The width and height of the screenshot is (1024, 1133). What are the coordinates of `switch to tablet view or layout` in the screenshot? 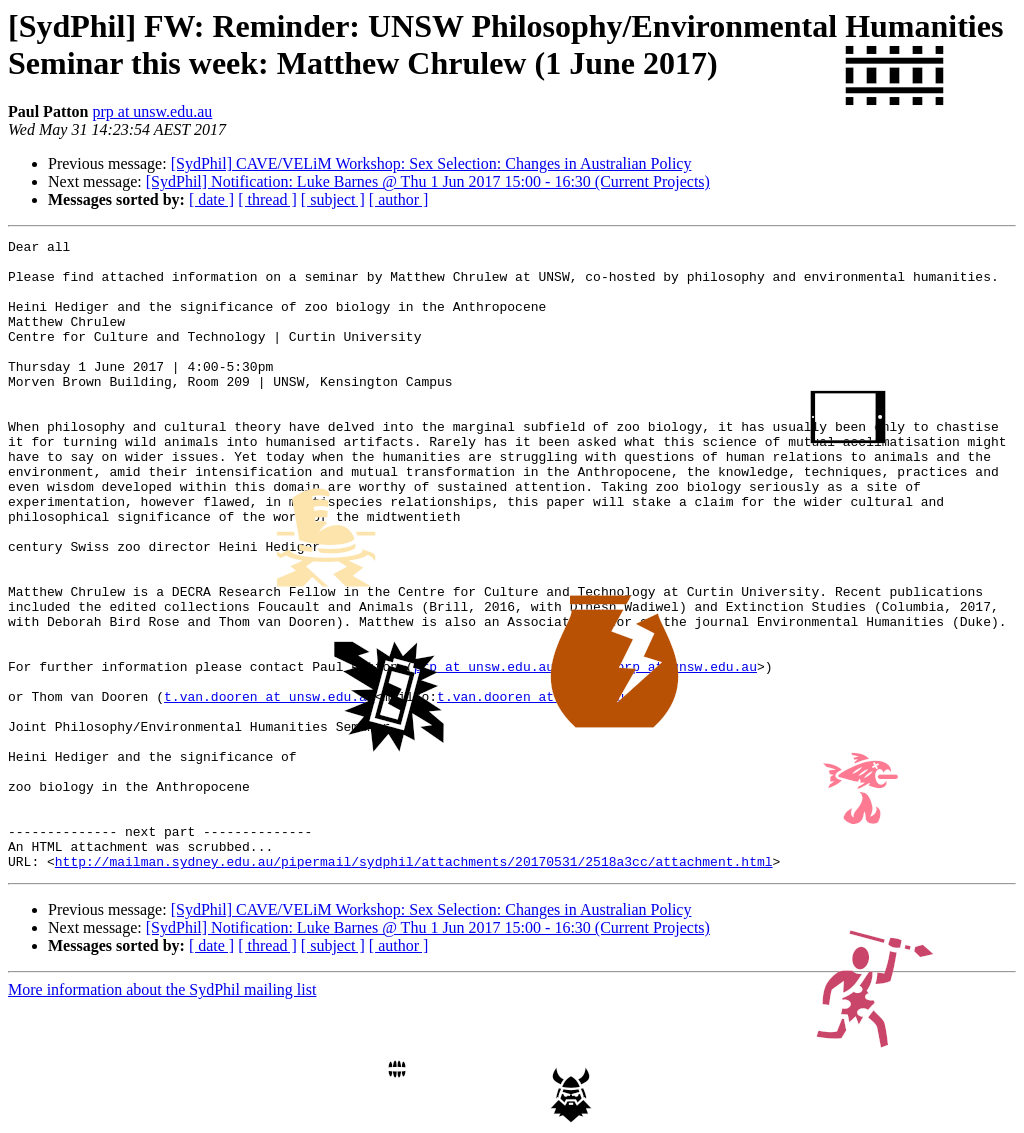 It's located at (848, 417).